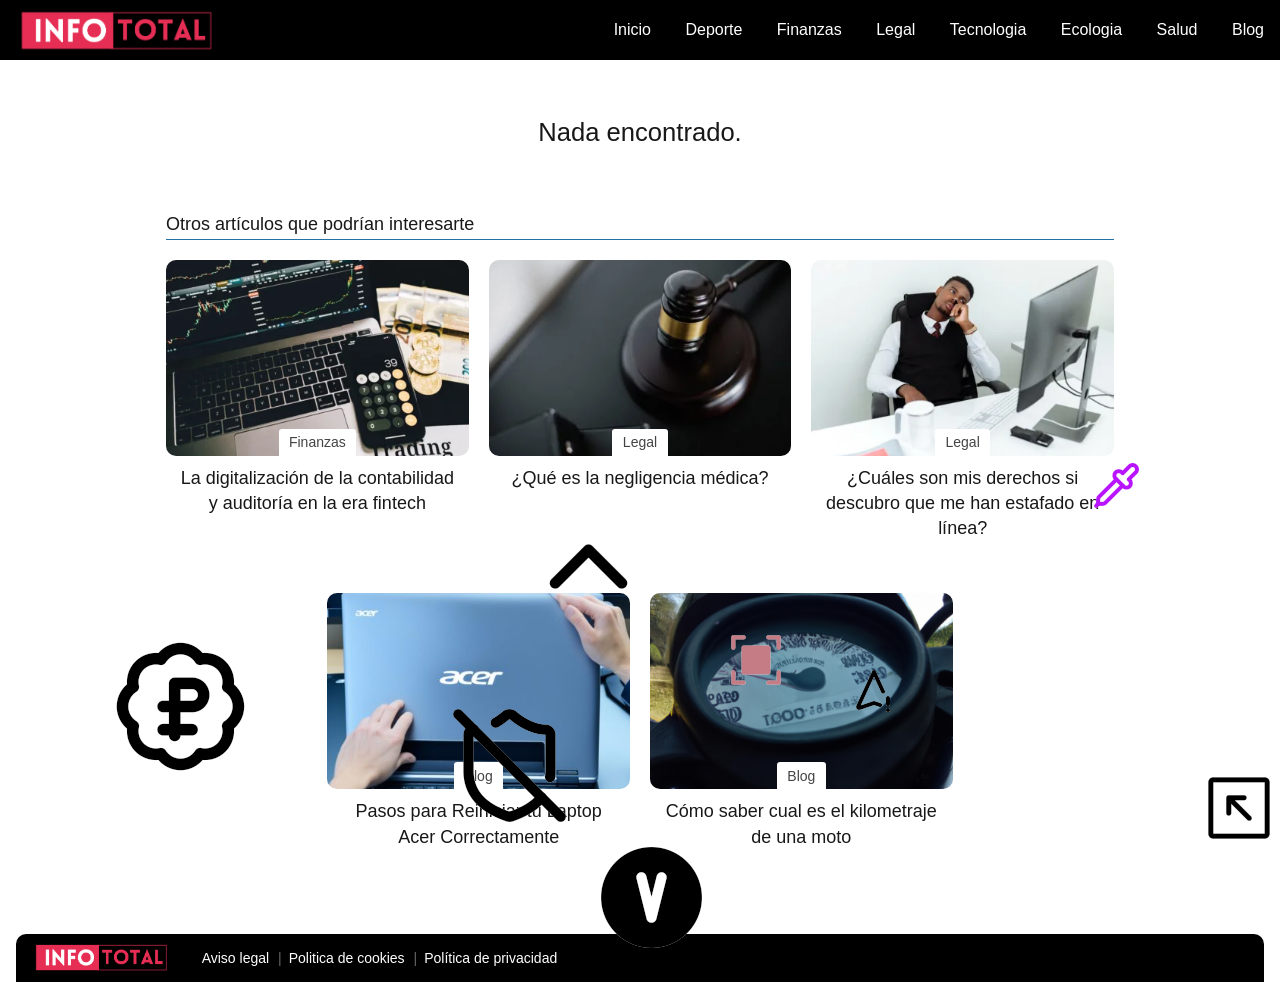 The image size is (1280, 982). What do you see at coordinates (1116, 485) in the screenshot?
I see `select a color from the canvas` at bounding box center [1116, 485].